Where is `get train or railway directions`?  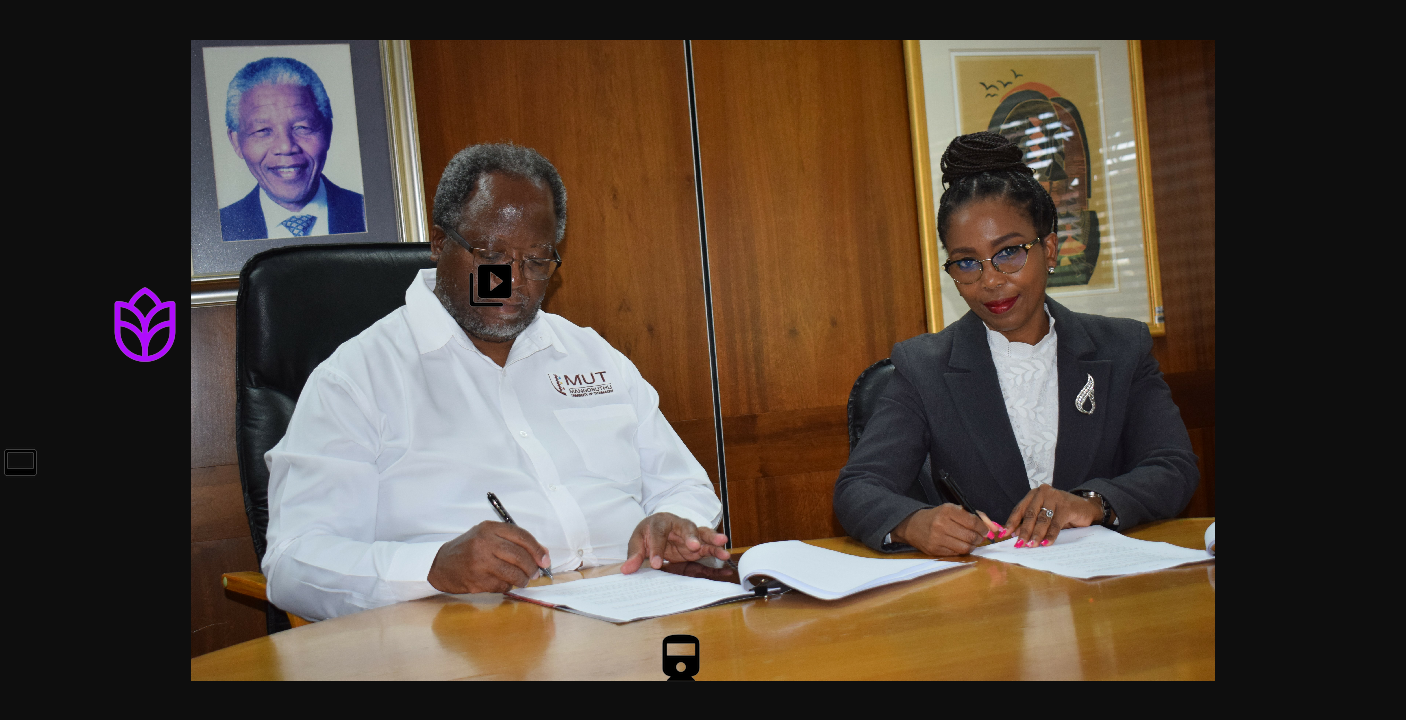
get train or railway directions is located at coordinates (681, 660).